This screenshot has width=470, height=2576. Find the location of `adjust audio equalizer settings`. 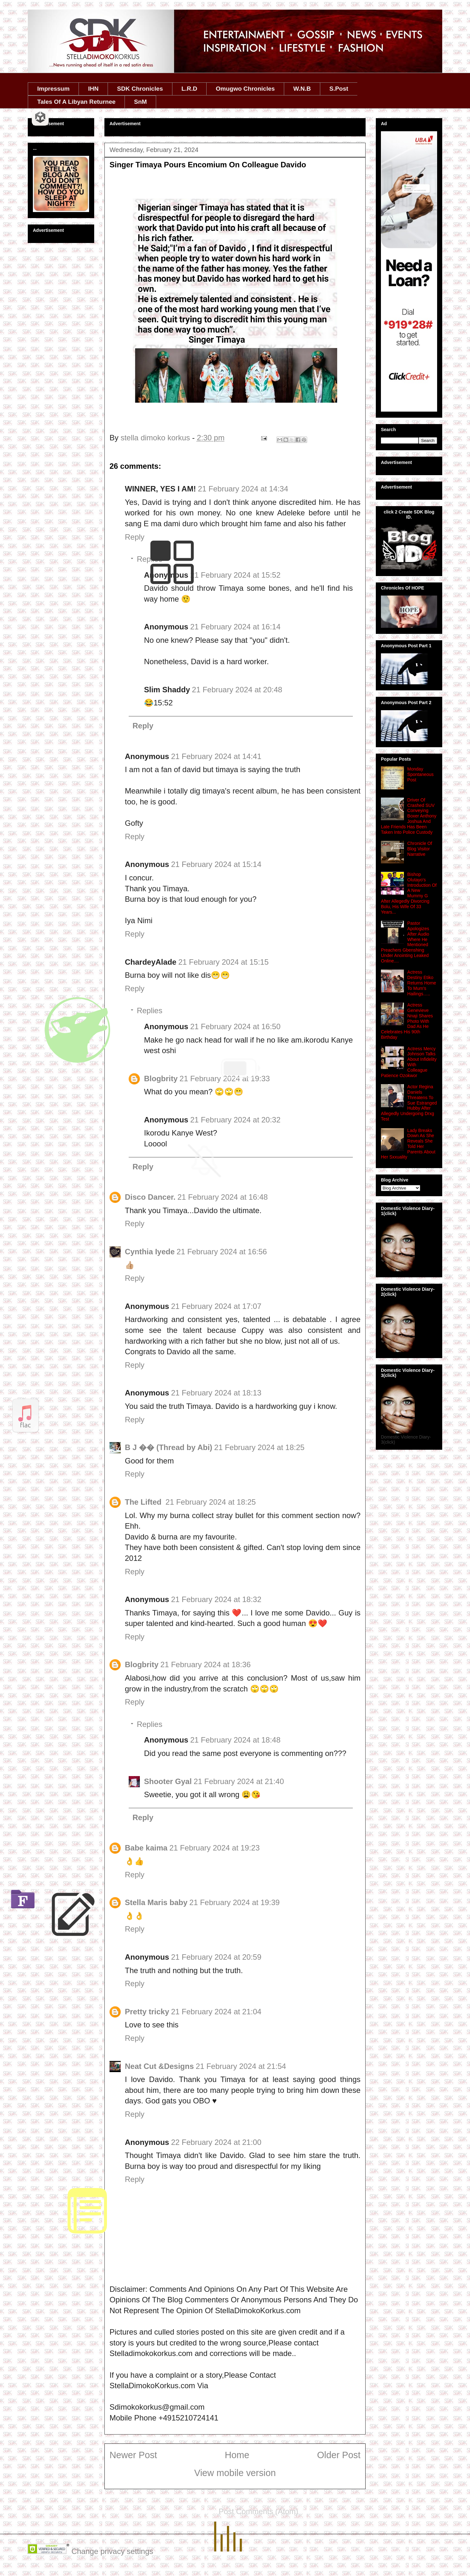

adjust audio equalizer settings is located at coordinates (229, 2536).